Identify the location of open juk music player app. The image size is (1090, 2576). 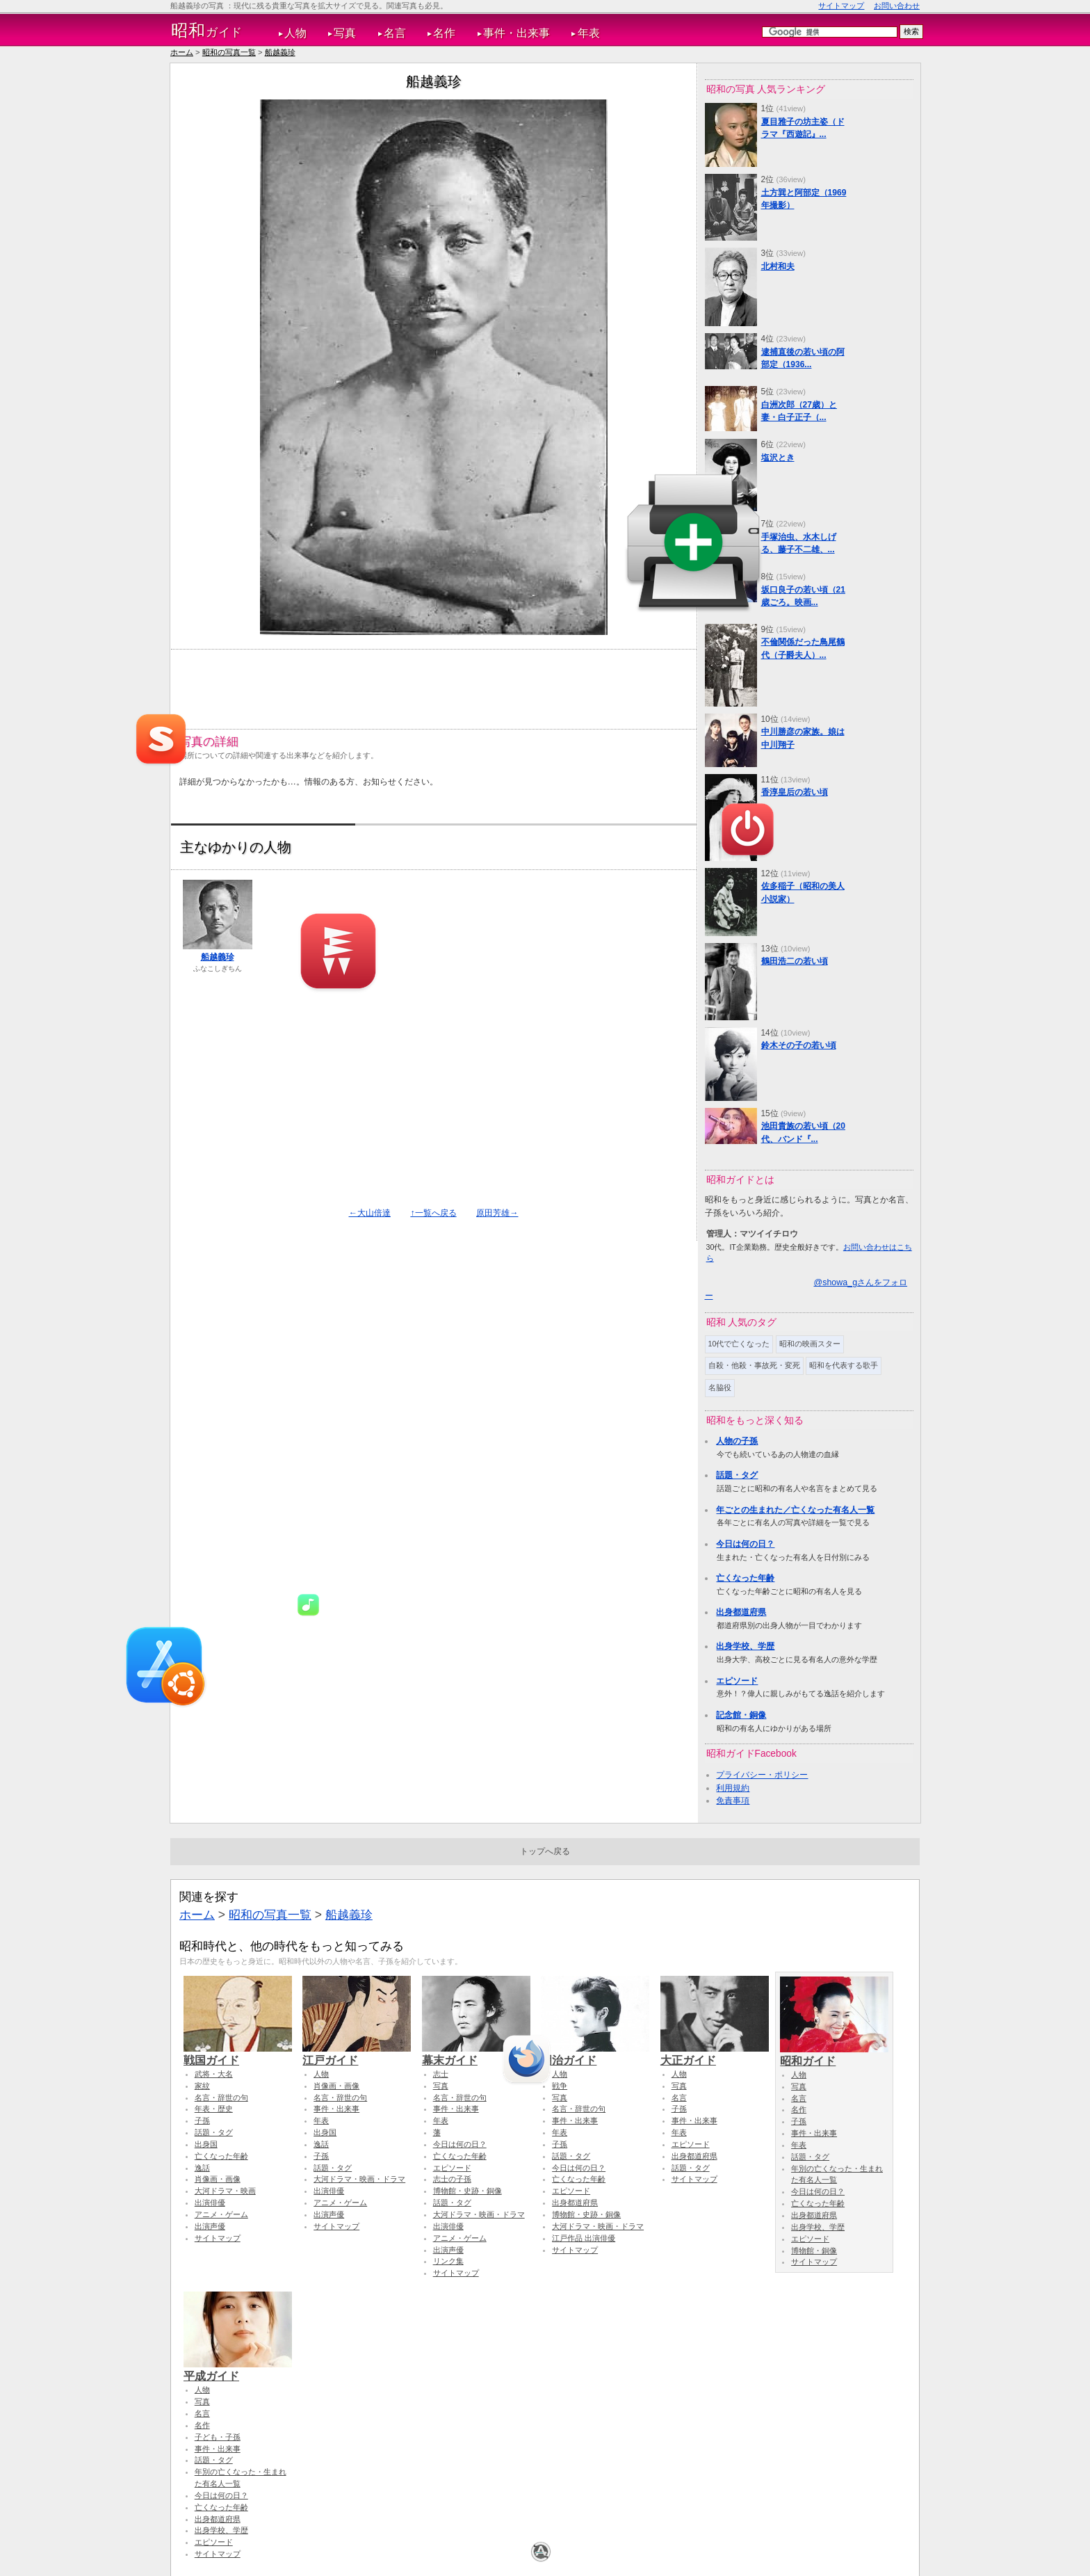
(308, 1604).